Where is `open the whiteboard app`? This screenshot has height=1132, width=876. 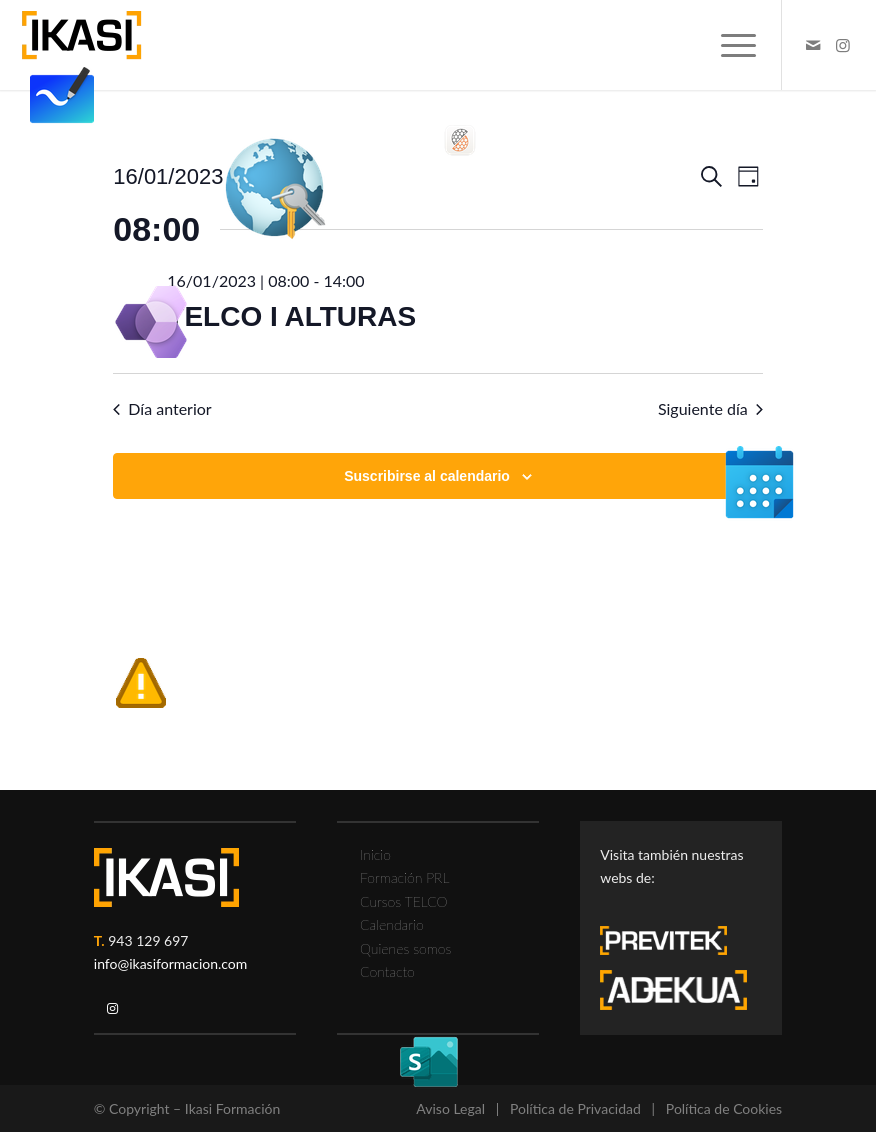 open the whiteboard app is located at coordinates (62, 99).